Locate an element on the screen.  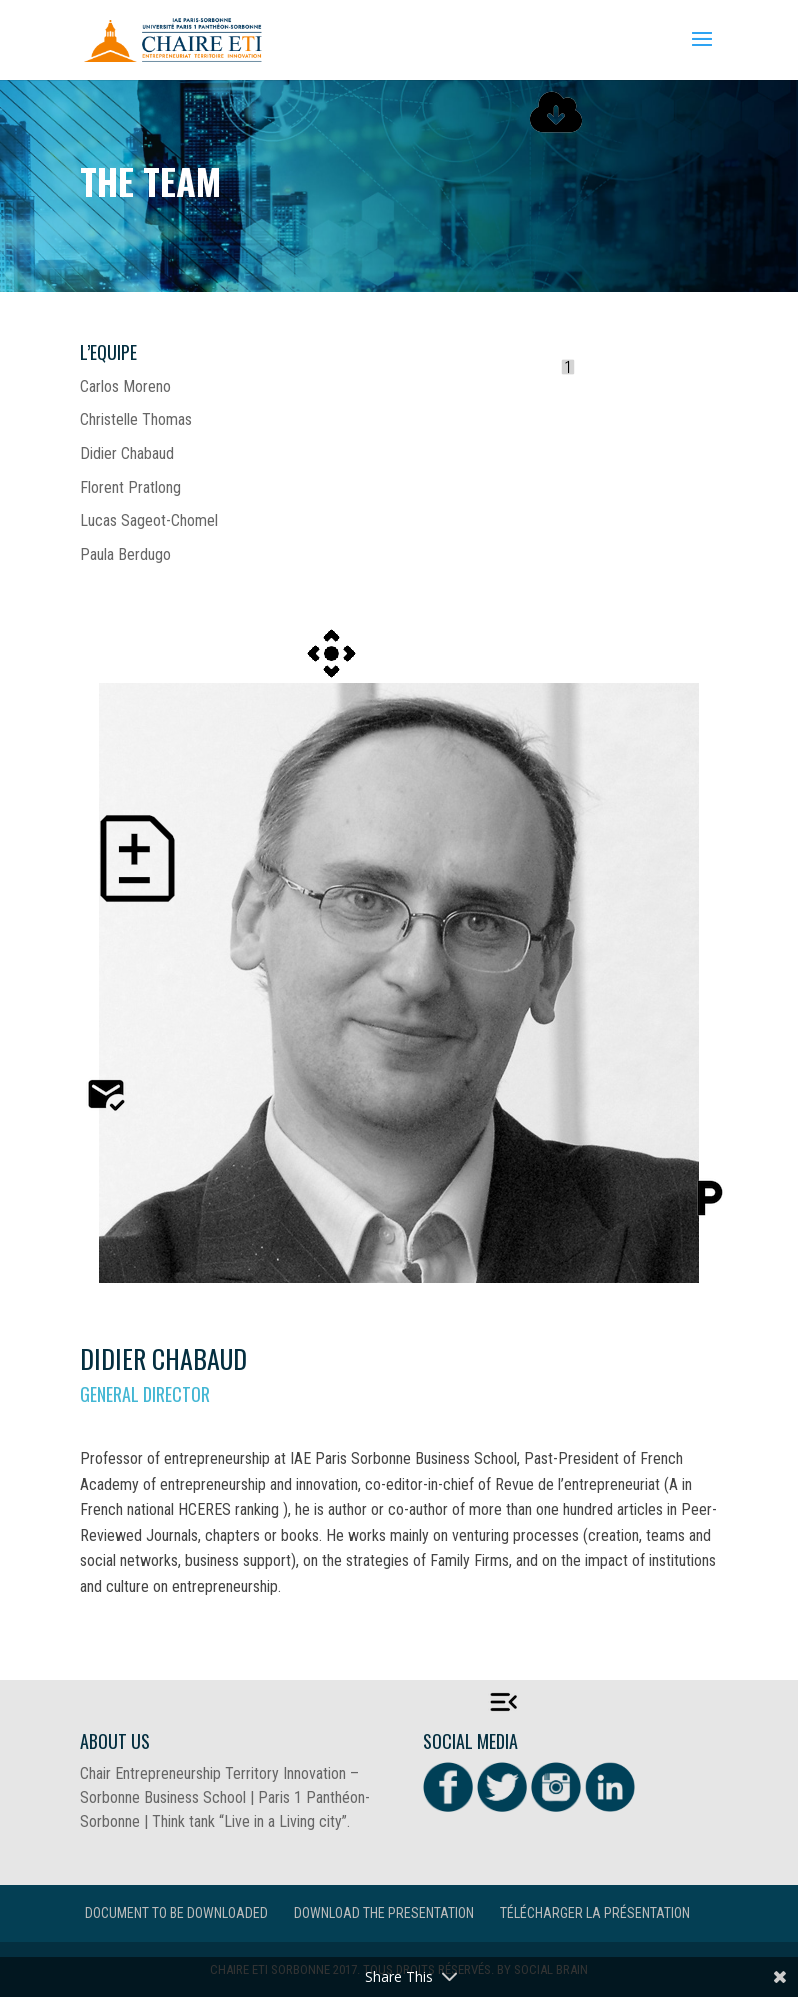
find nearby parking locations is located at coordinates (709, 1198).